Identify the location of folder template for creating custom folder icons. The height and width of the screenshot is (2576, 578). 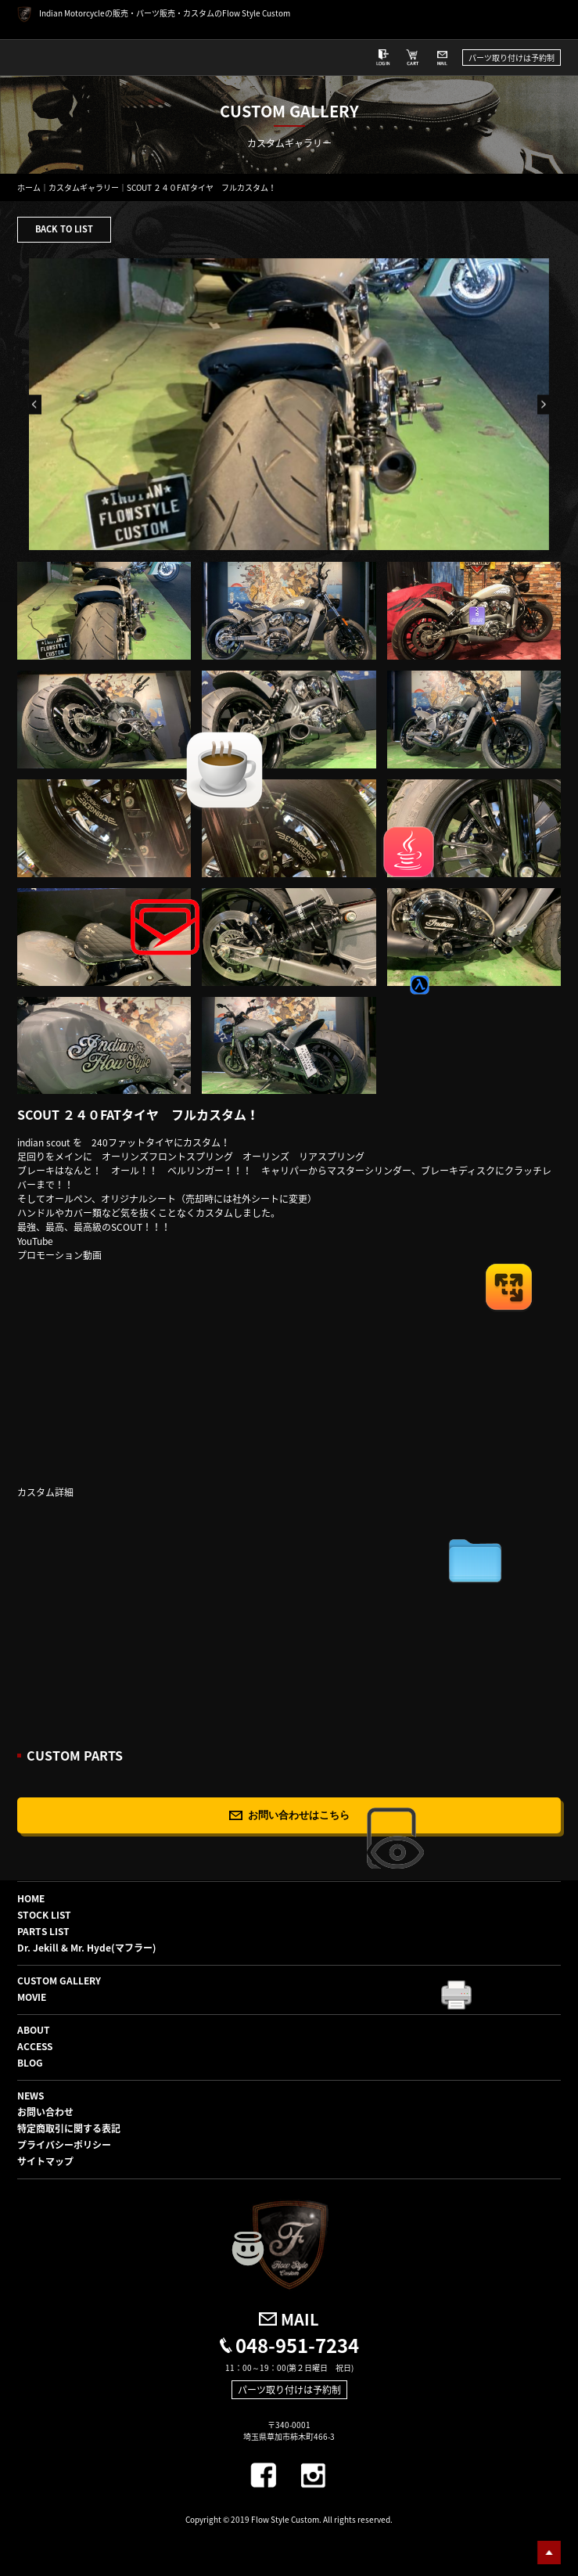
(475, 1560).